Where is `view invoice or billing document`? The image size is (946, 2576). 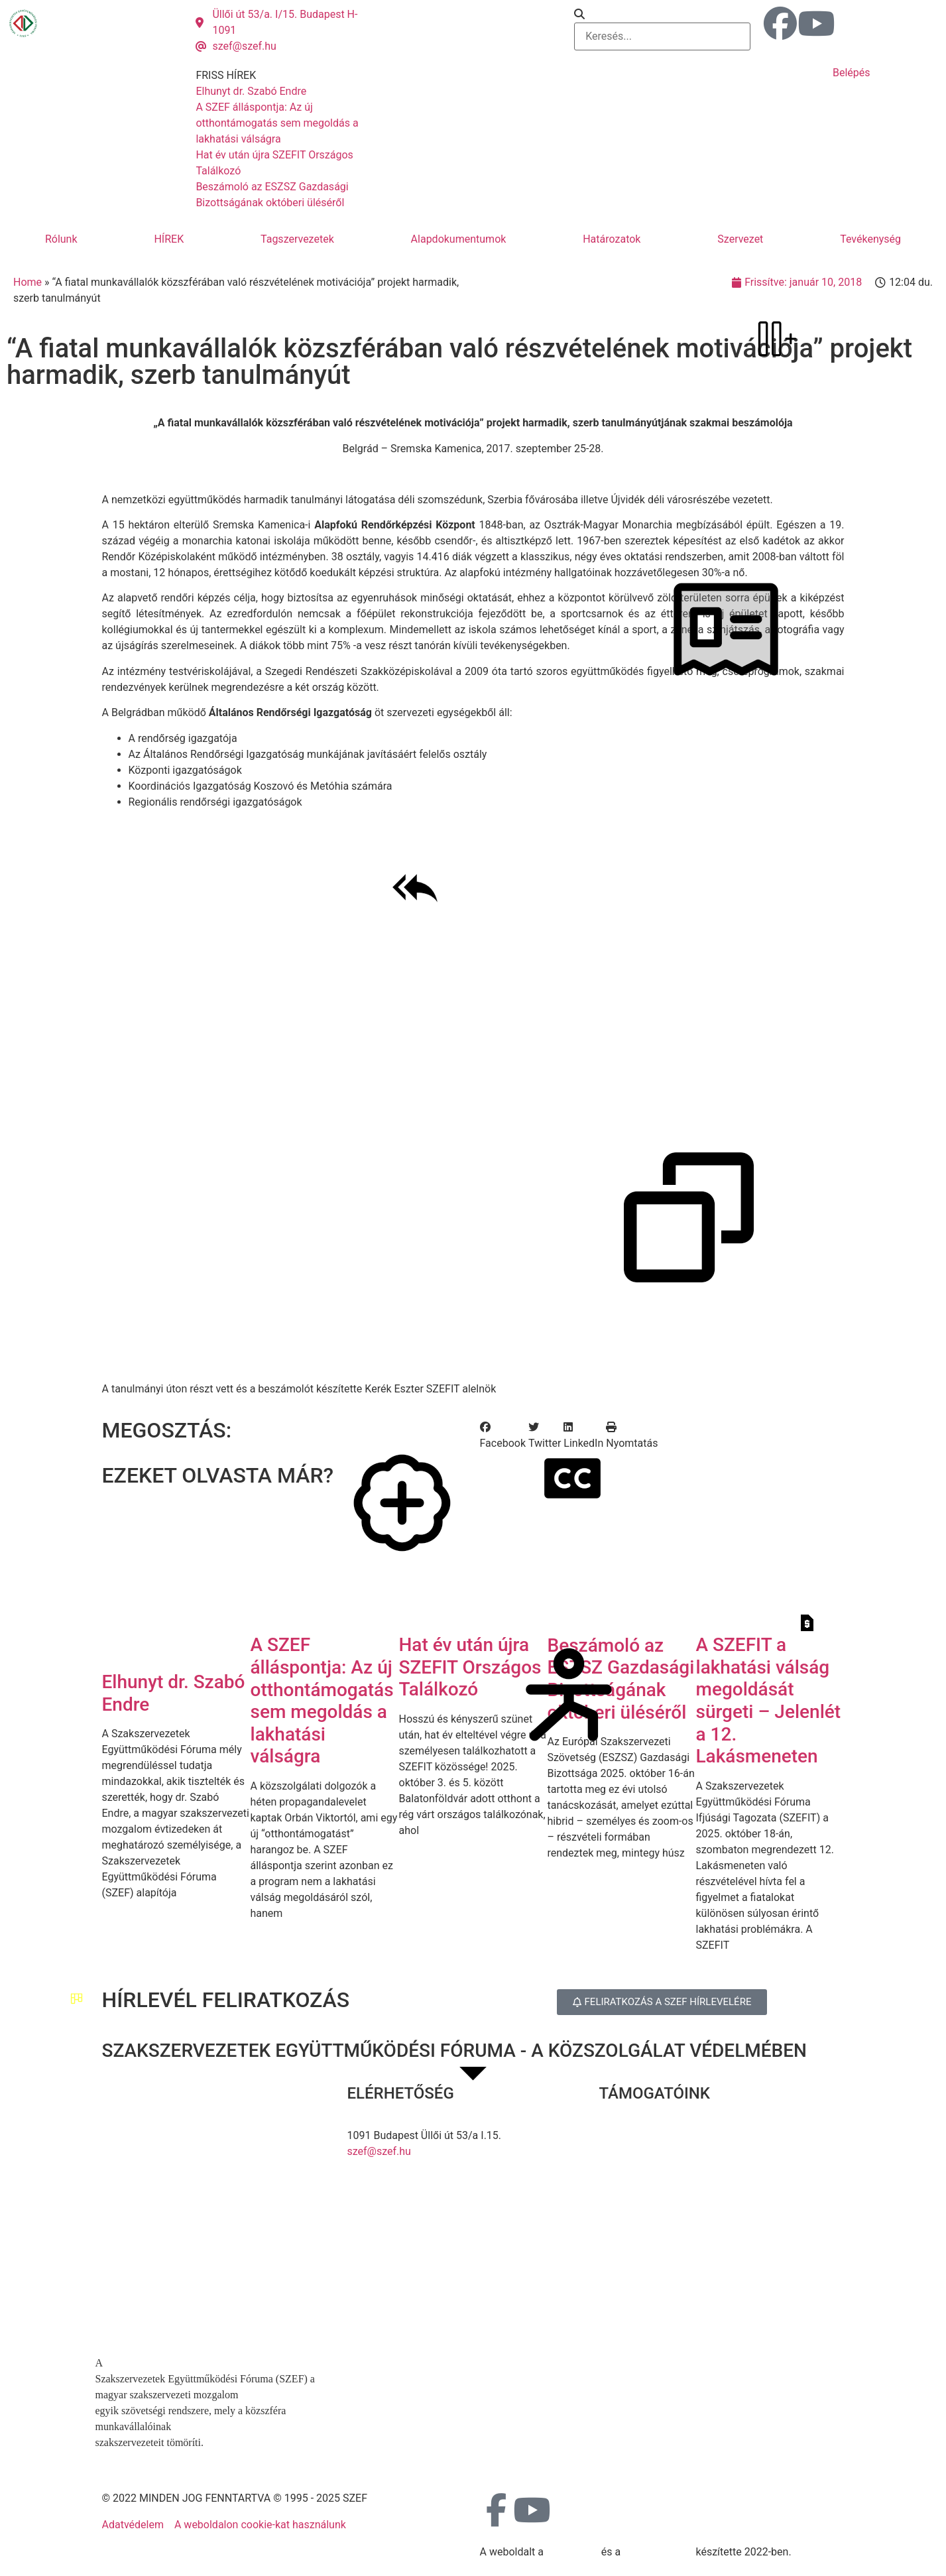
view invoice or billing document is located at coordinates (807, 1623).